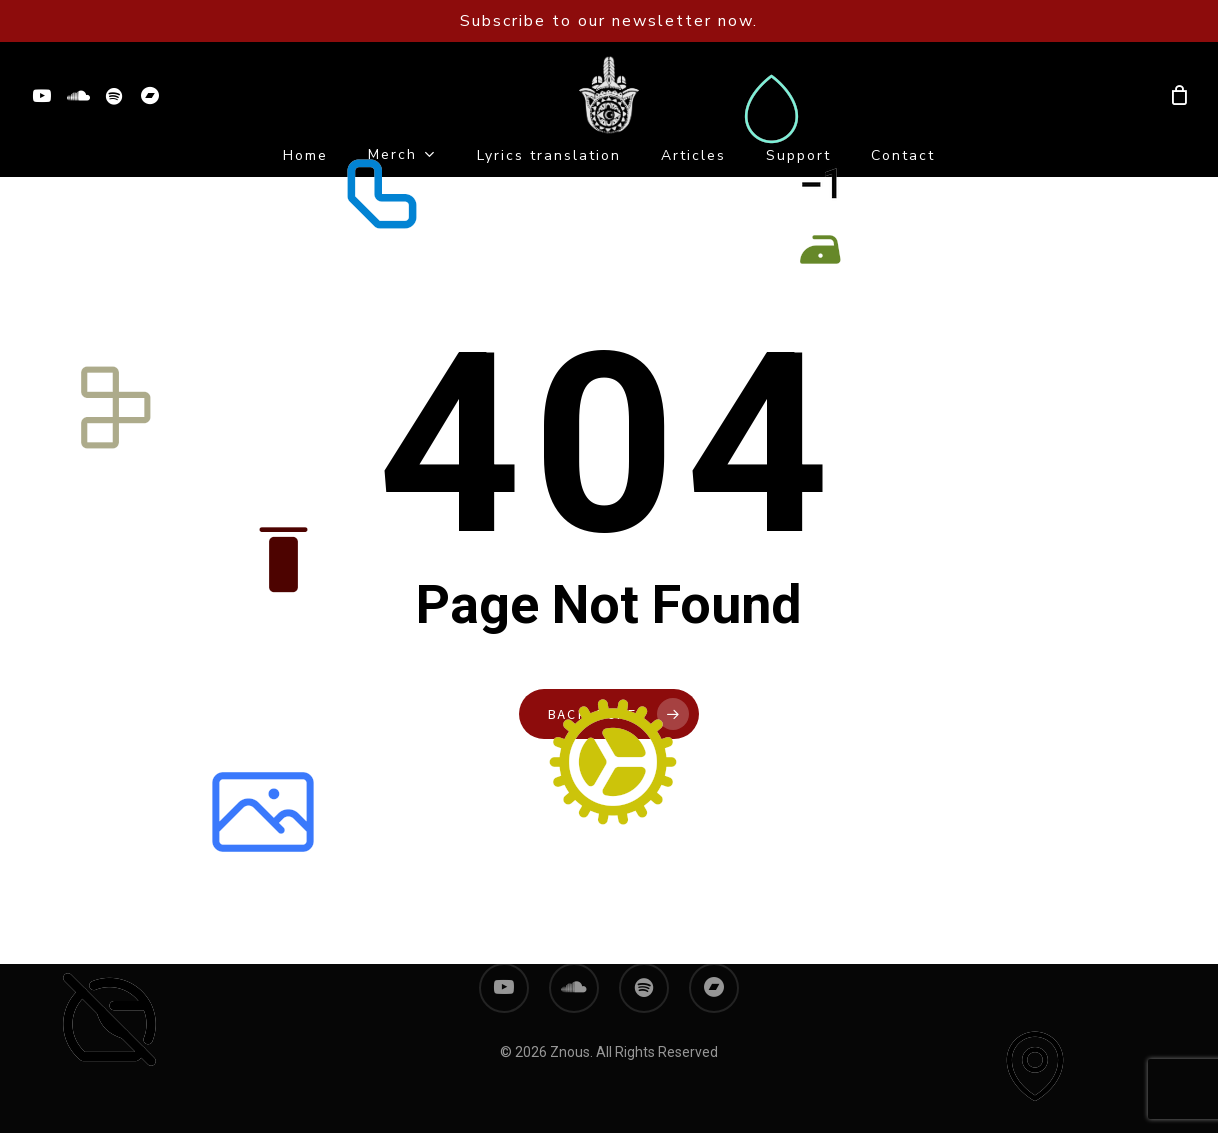 This screenshot has width=1218, height=1133. Describe the element at coordinates (263, 812) in the screenshot. I see `view photo or image` at that location.